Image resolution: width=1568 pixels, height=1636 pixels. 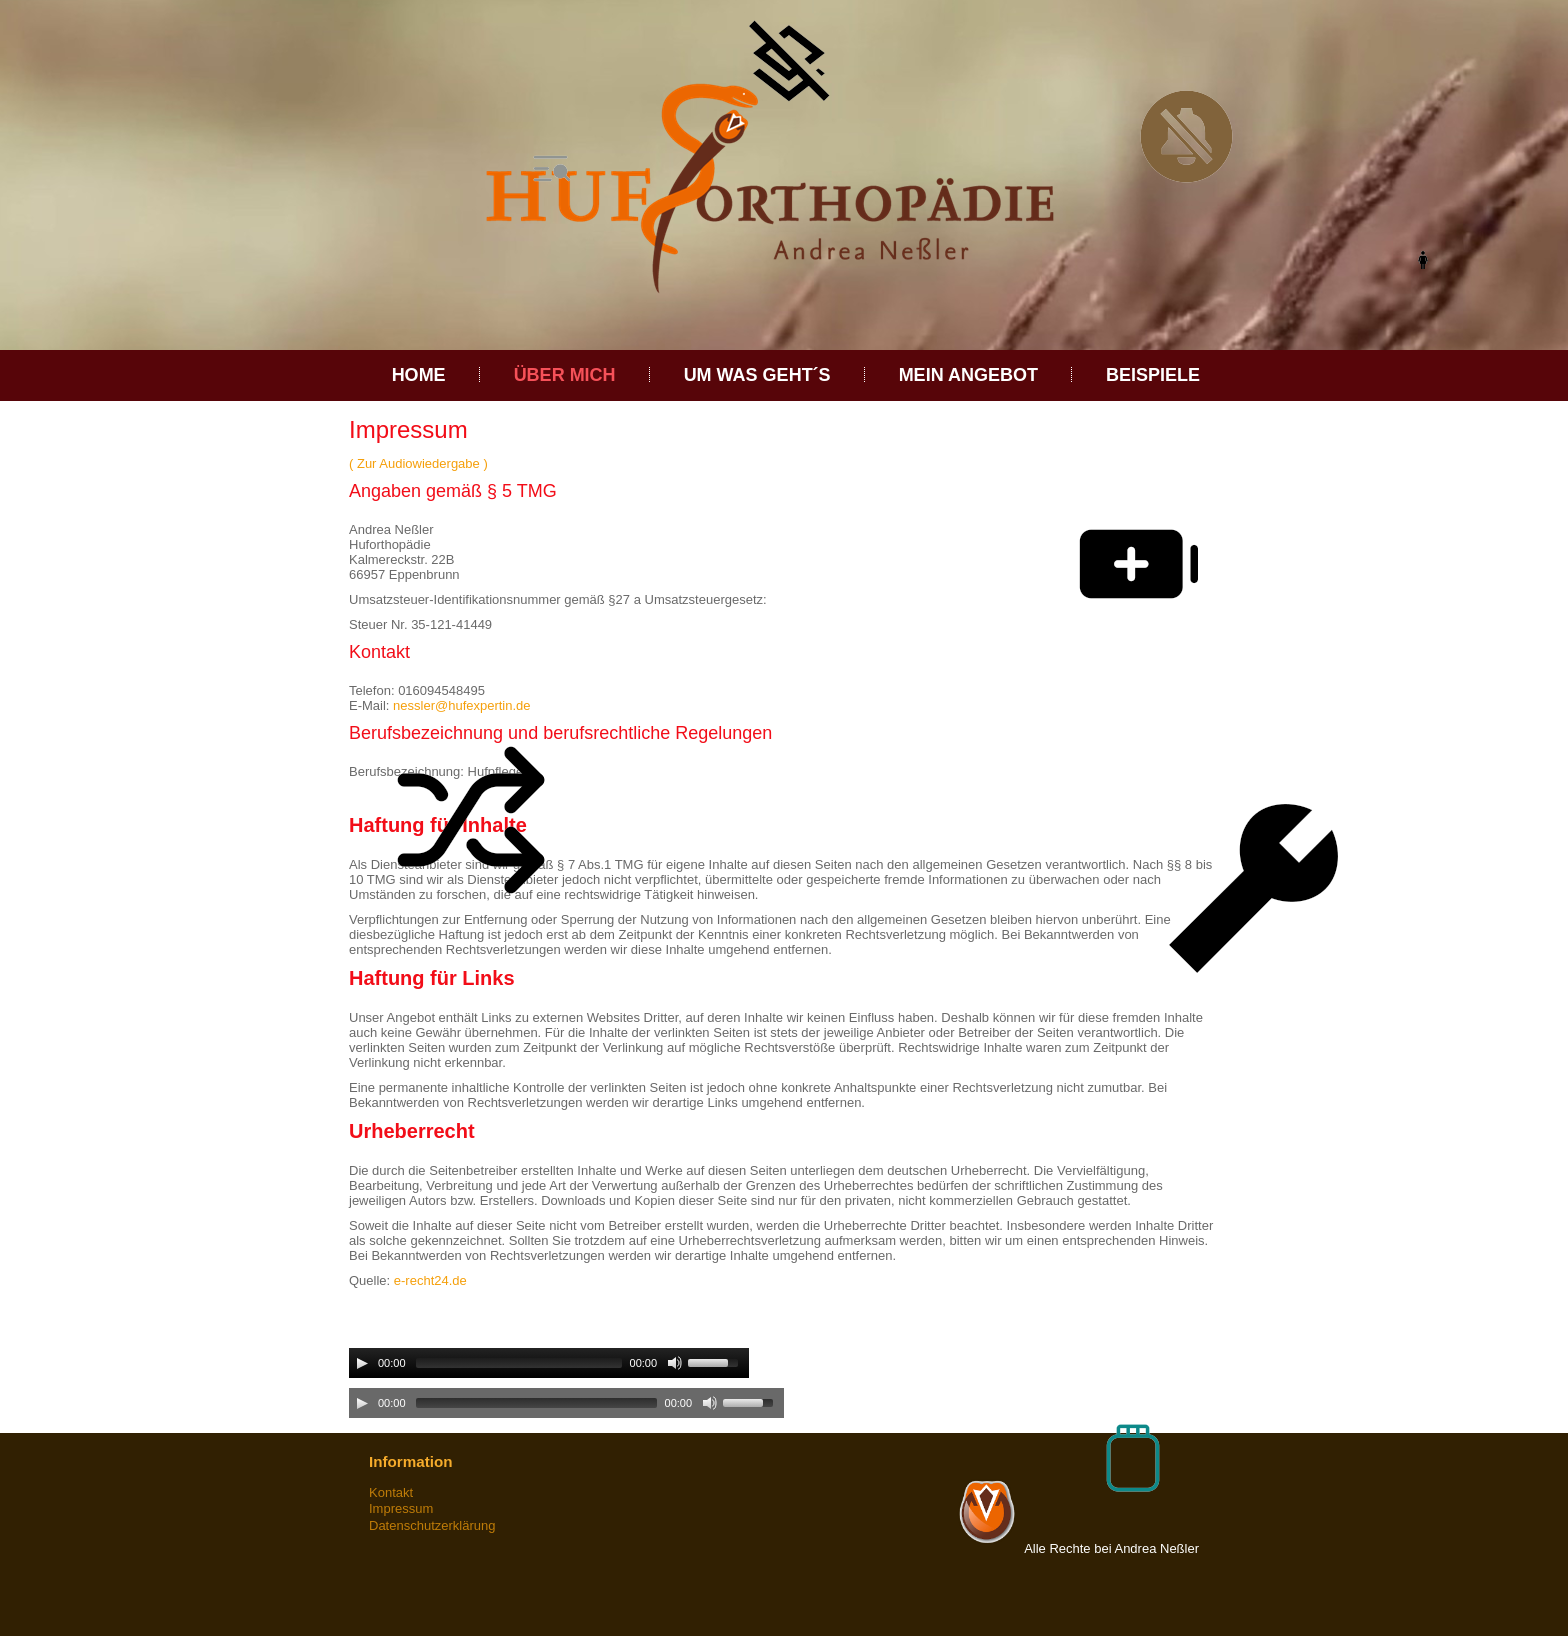 What do you see at coordinates (550, 168) in the screenshot?
I see `search within a list or document` at bounding box center [550, 168].